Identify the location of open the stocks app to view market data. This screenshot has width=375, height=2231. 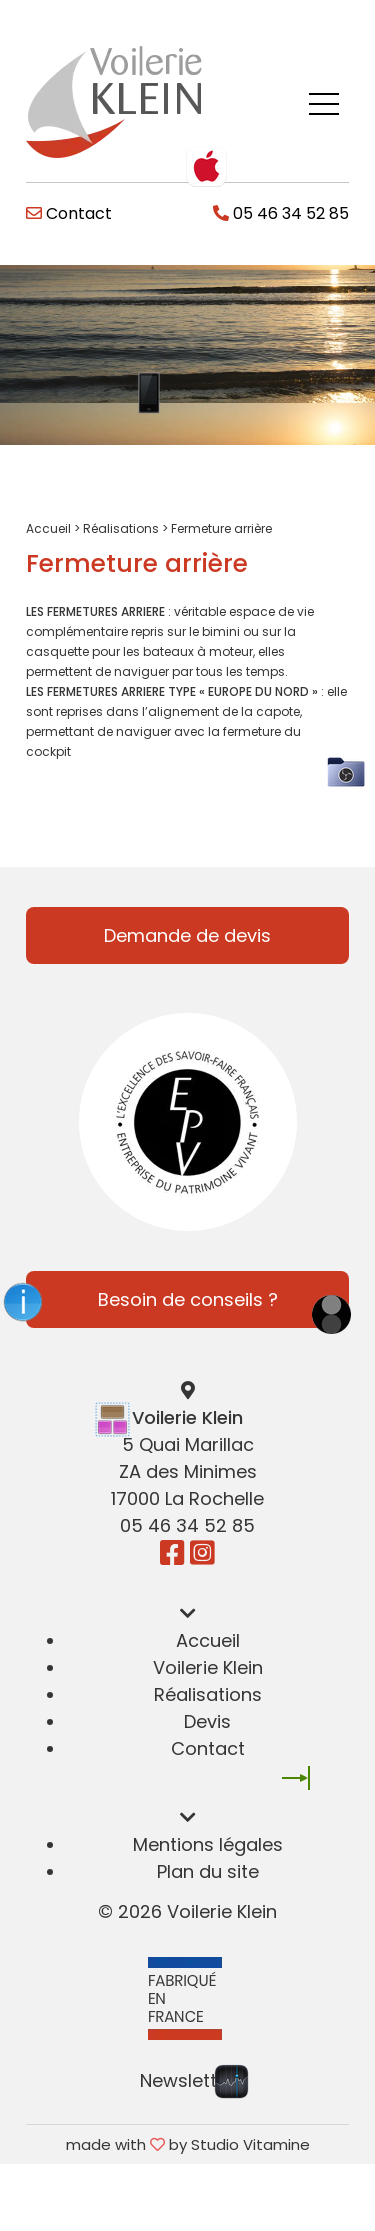
(231, 2081).